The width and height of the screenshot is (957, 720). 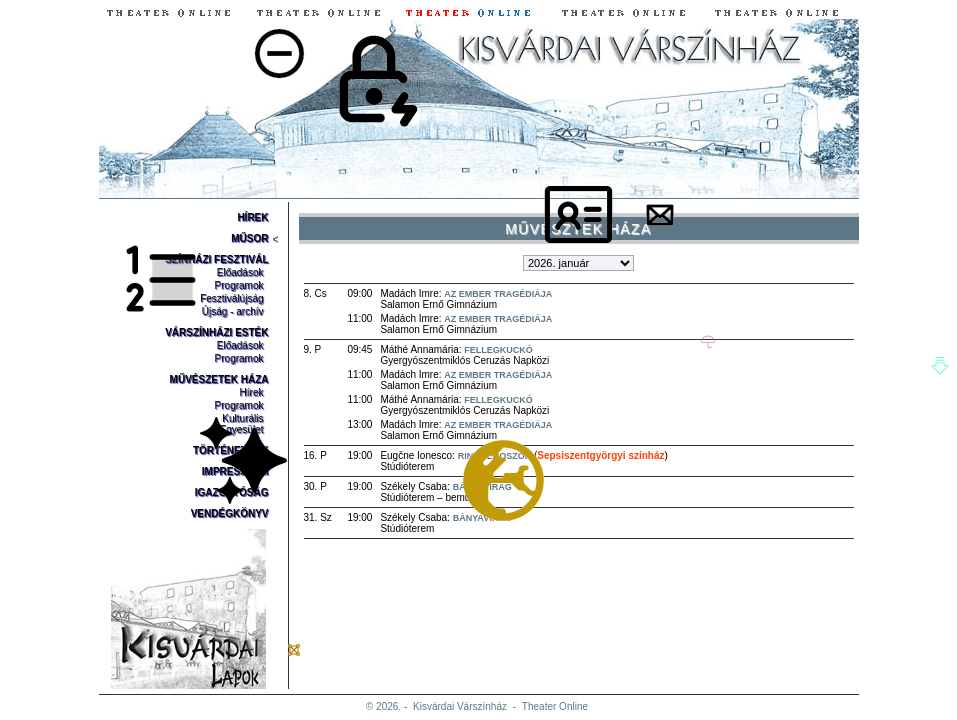 What do you see at coordinates (161, 280) in the screenshot?
I see `create a numbered list` at bounding box center [161, 280].